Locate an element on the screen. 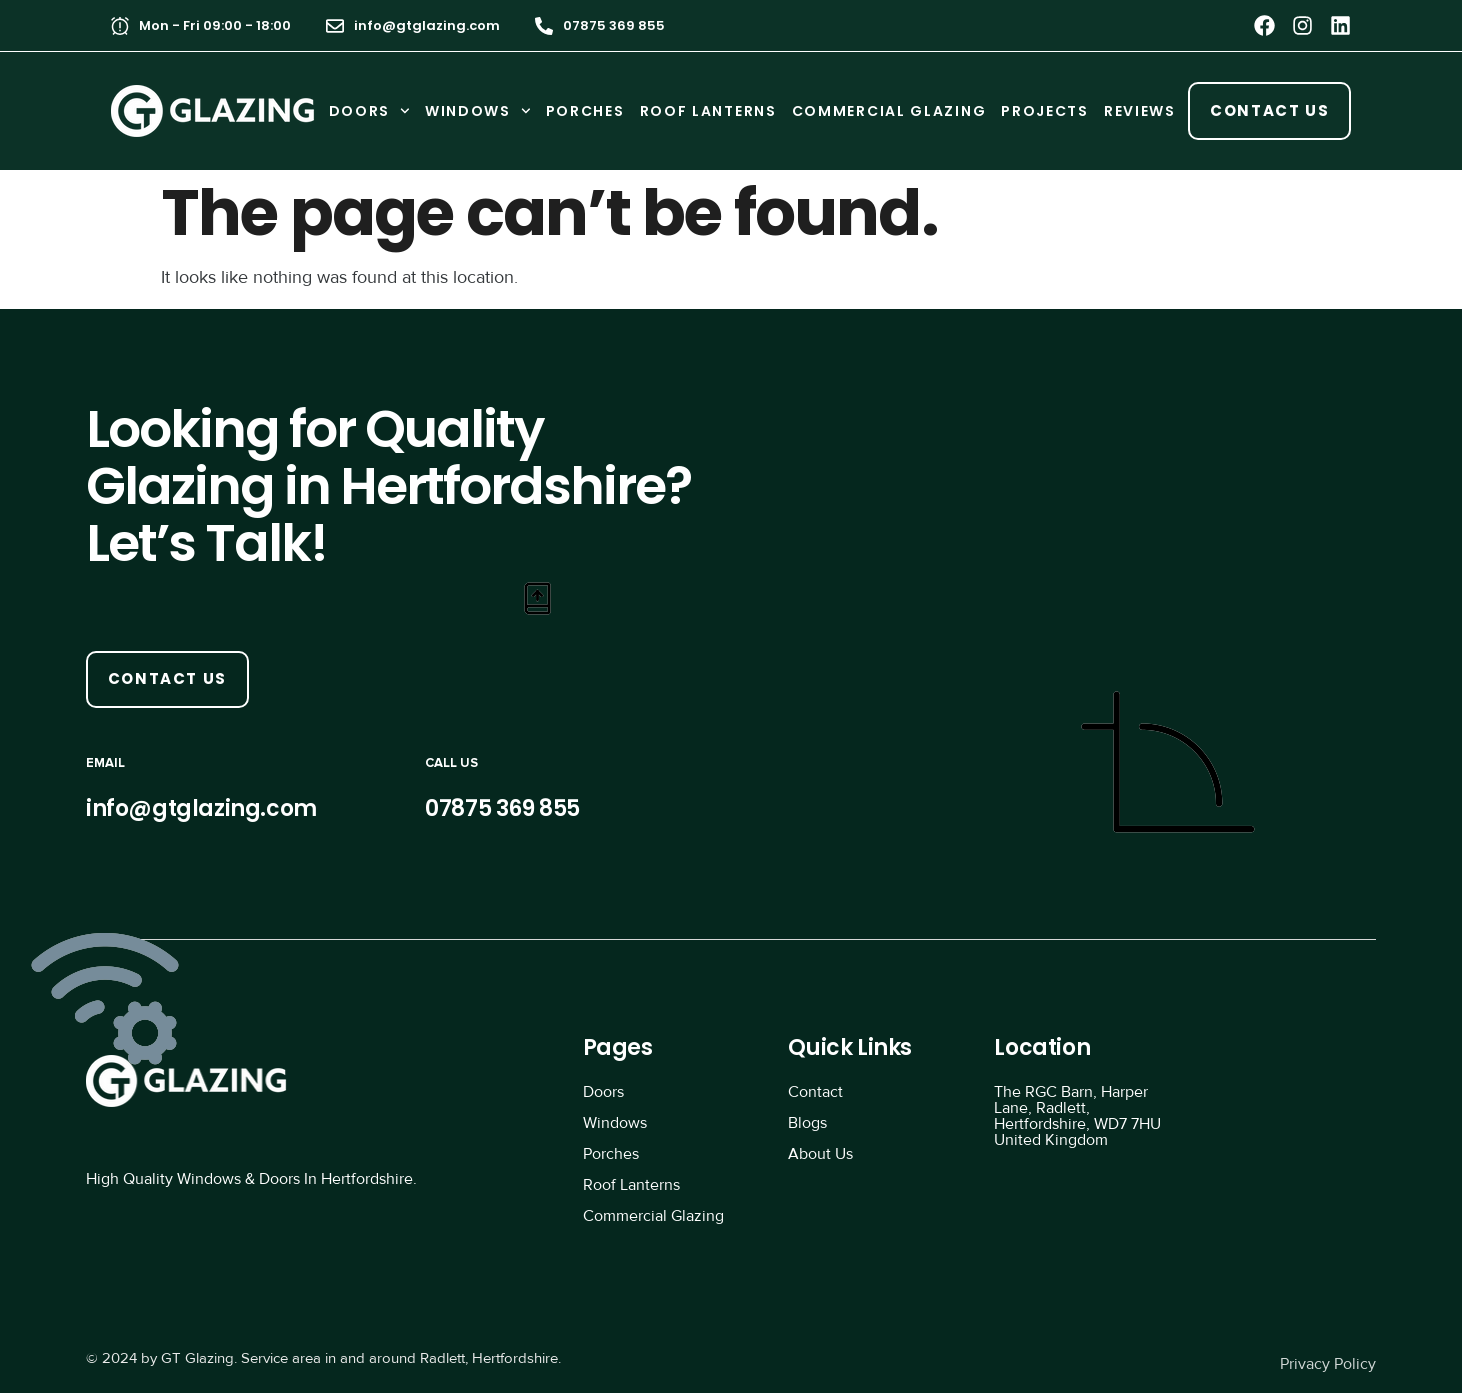 The height and width of the screenshot is (1394, 1462). access wifi settings is located at coordinates (105, 993).